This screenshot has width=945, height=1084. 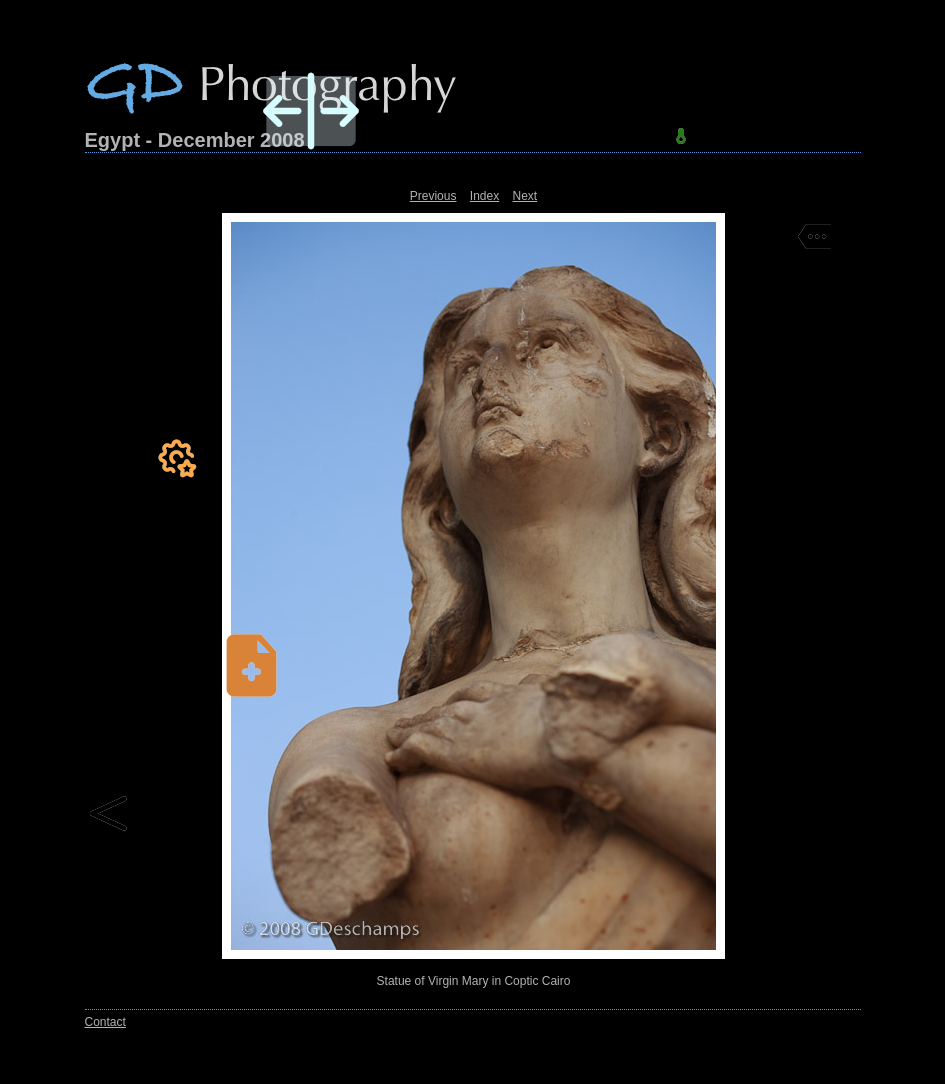 I want to click on navigate back to the previous screen, so click(x=109, y=813).